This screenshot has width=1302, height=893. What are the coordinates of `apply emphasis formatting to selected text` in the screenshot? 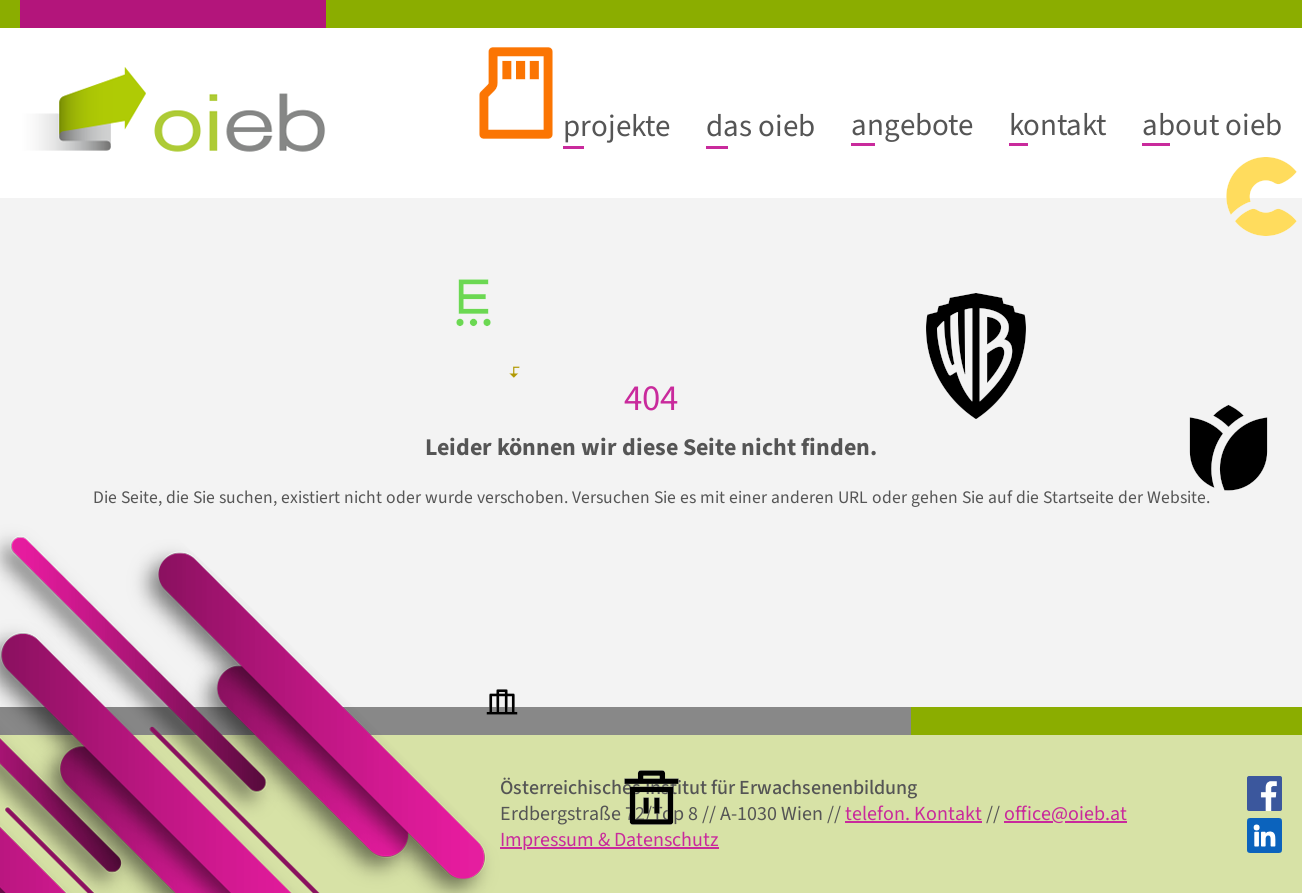 It's located at (473, 301).